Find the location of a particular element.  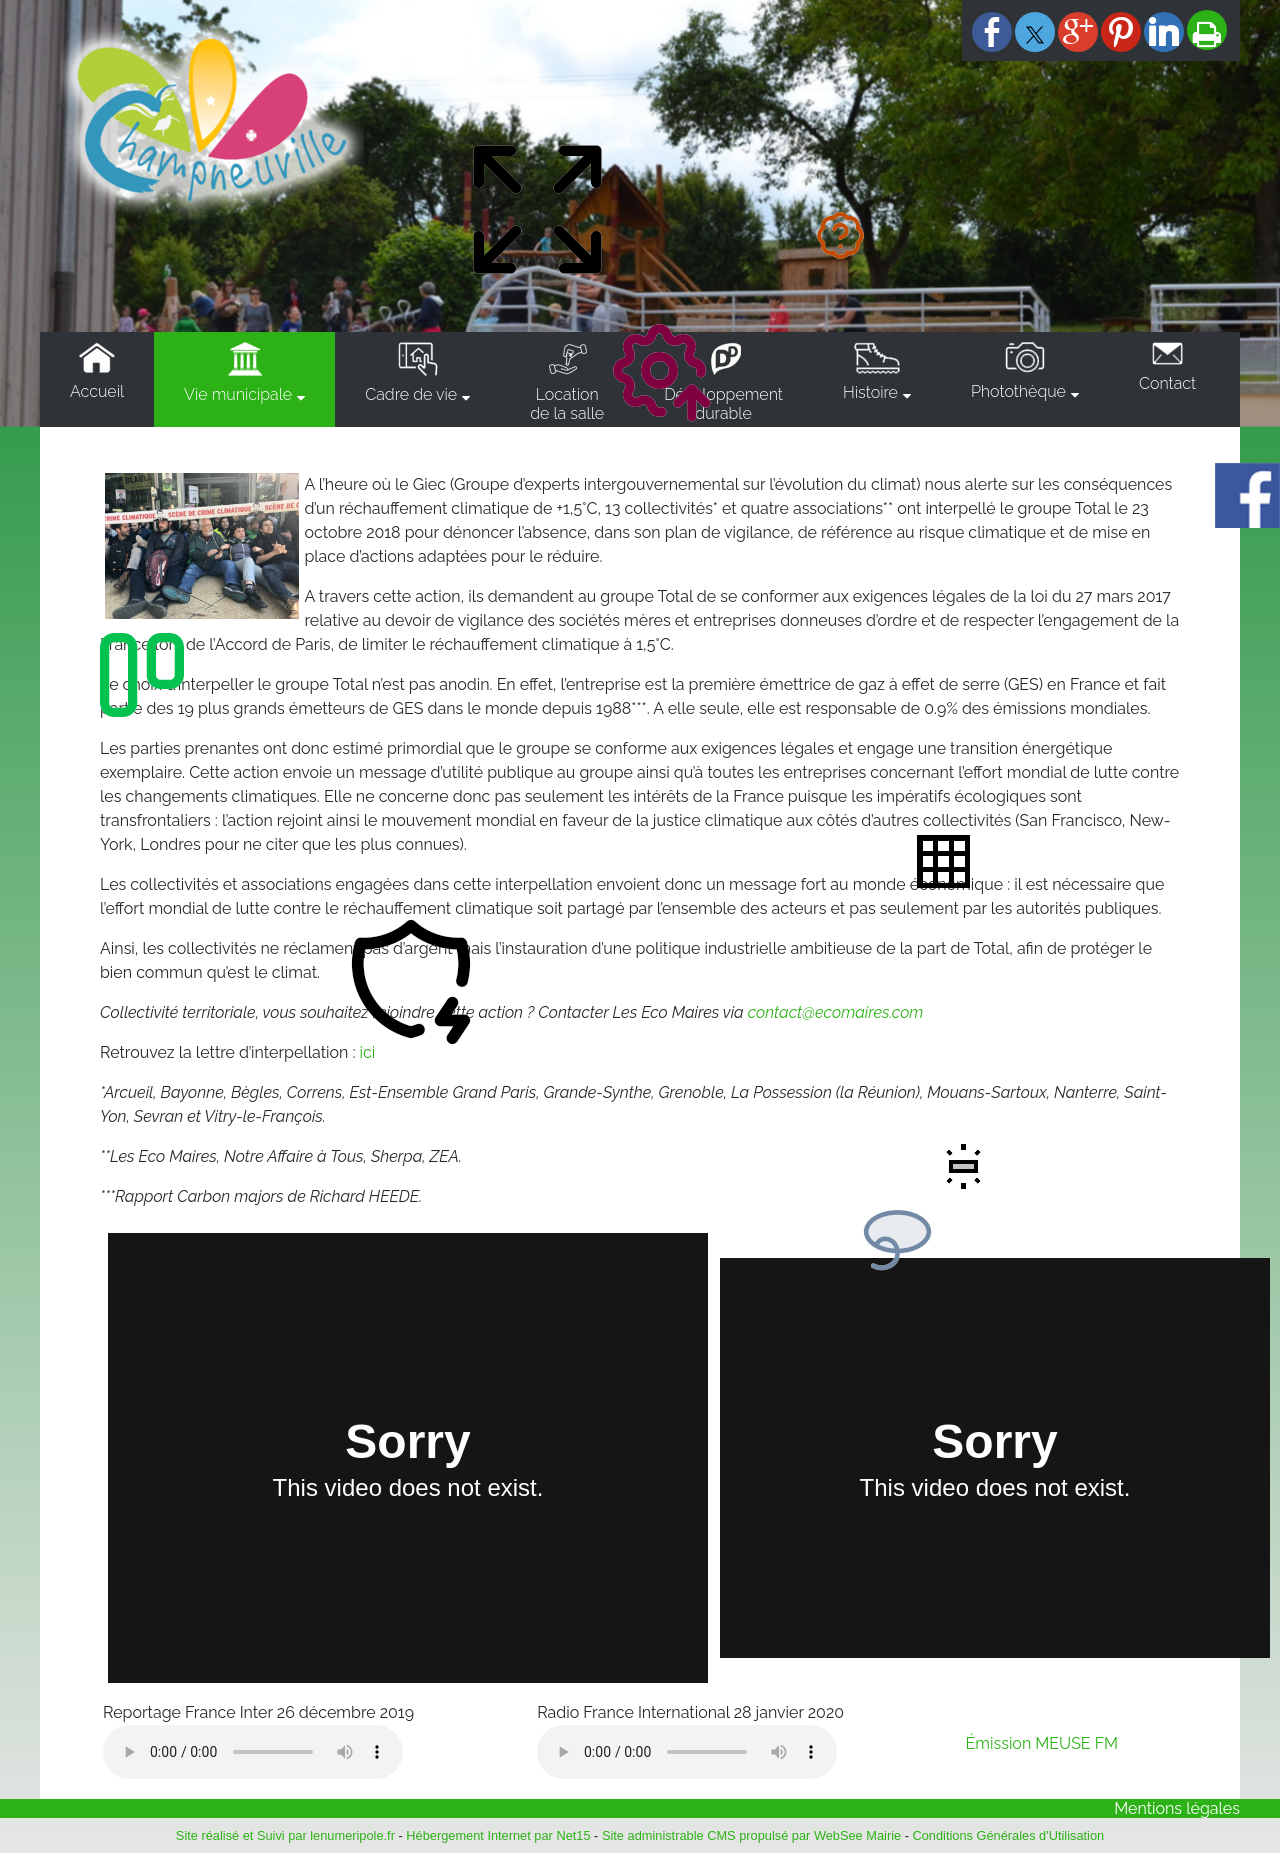

upgrade or update settings is located at coordinates (659, 370).